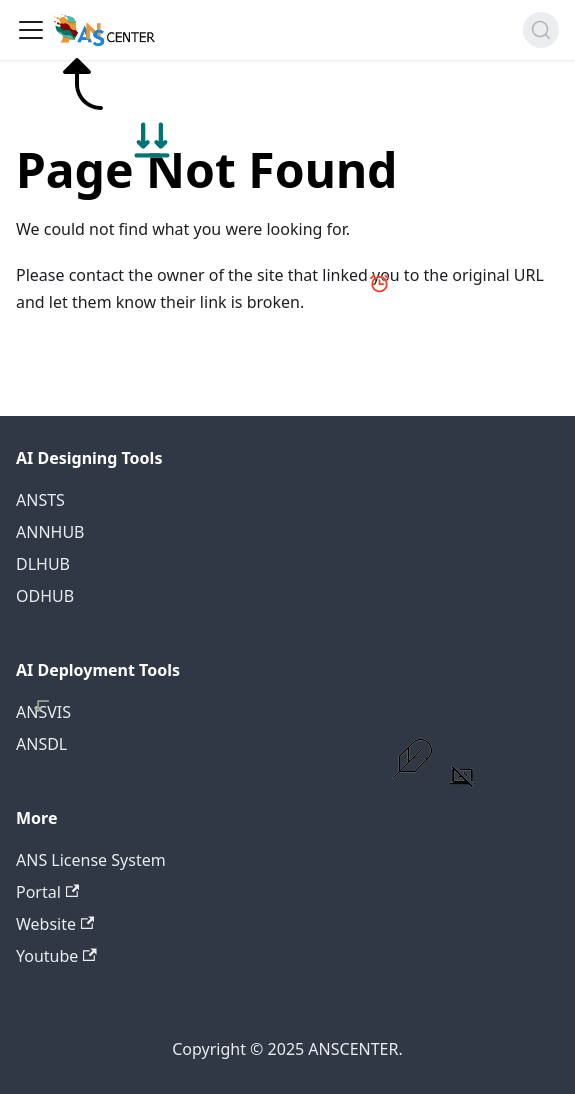  I want to click on stop sharing your screen, so click(462, 776).